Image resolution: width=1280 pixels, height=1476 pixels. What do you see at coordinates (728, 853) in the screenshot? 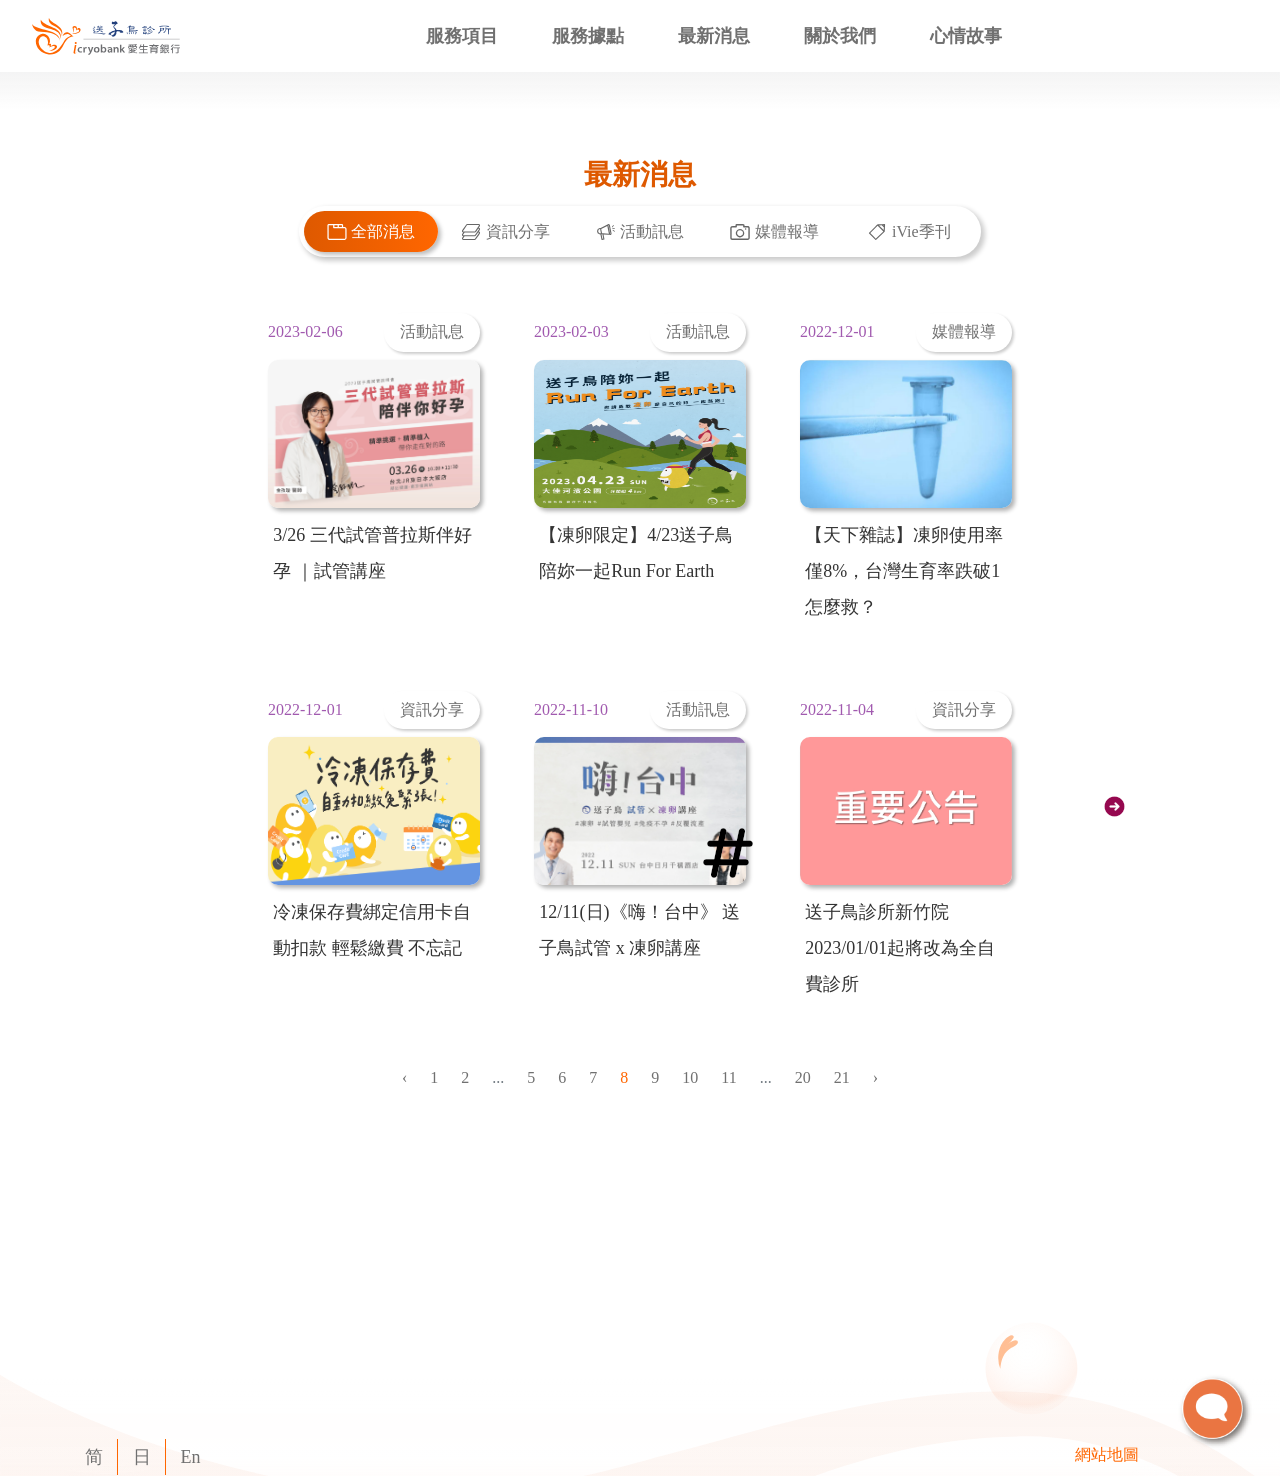
I see `add or search hashtags` at bounding box center [728, 853].